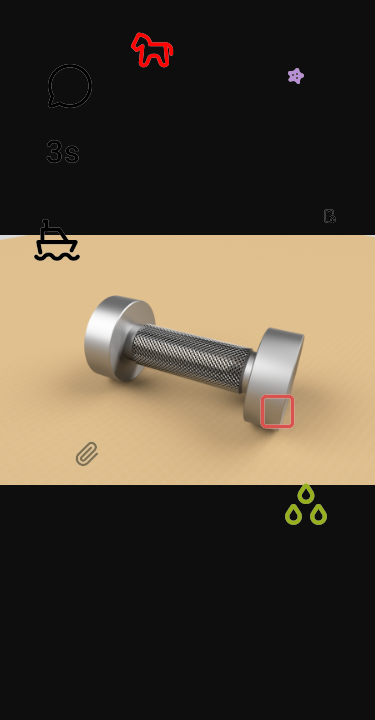  Describe the element at coordinates (296, 76) in the screenshot. I see `indicates a disease or infection status` at that location.